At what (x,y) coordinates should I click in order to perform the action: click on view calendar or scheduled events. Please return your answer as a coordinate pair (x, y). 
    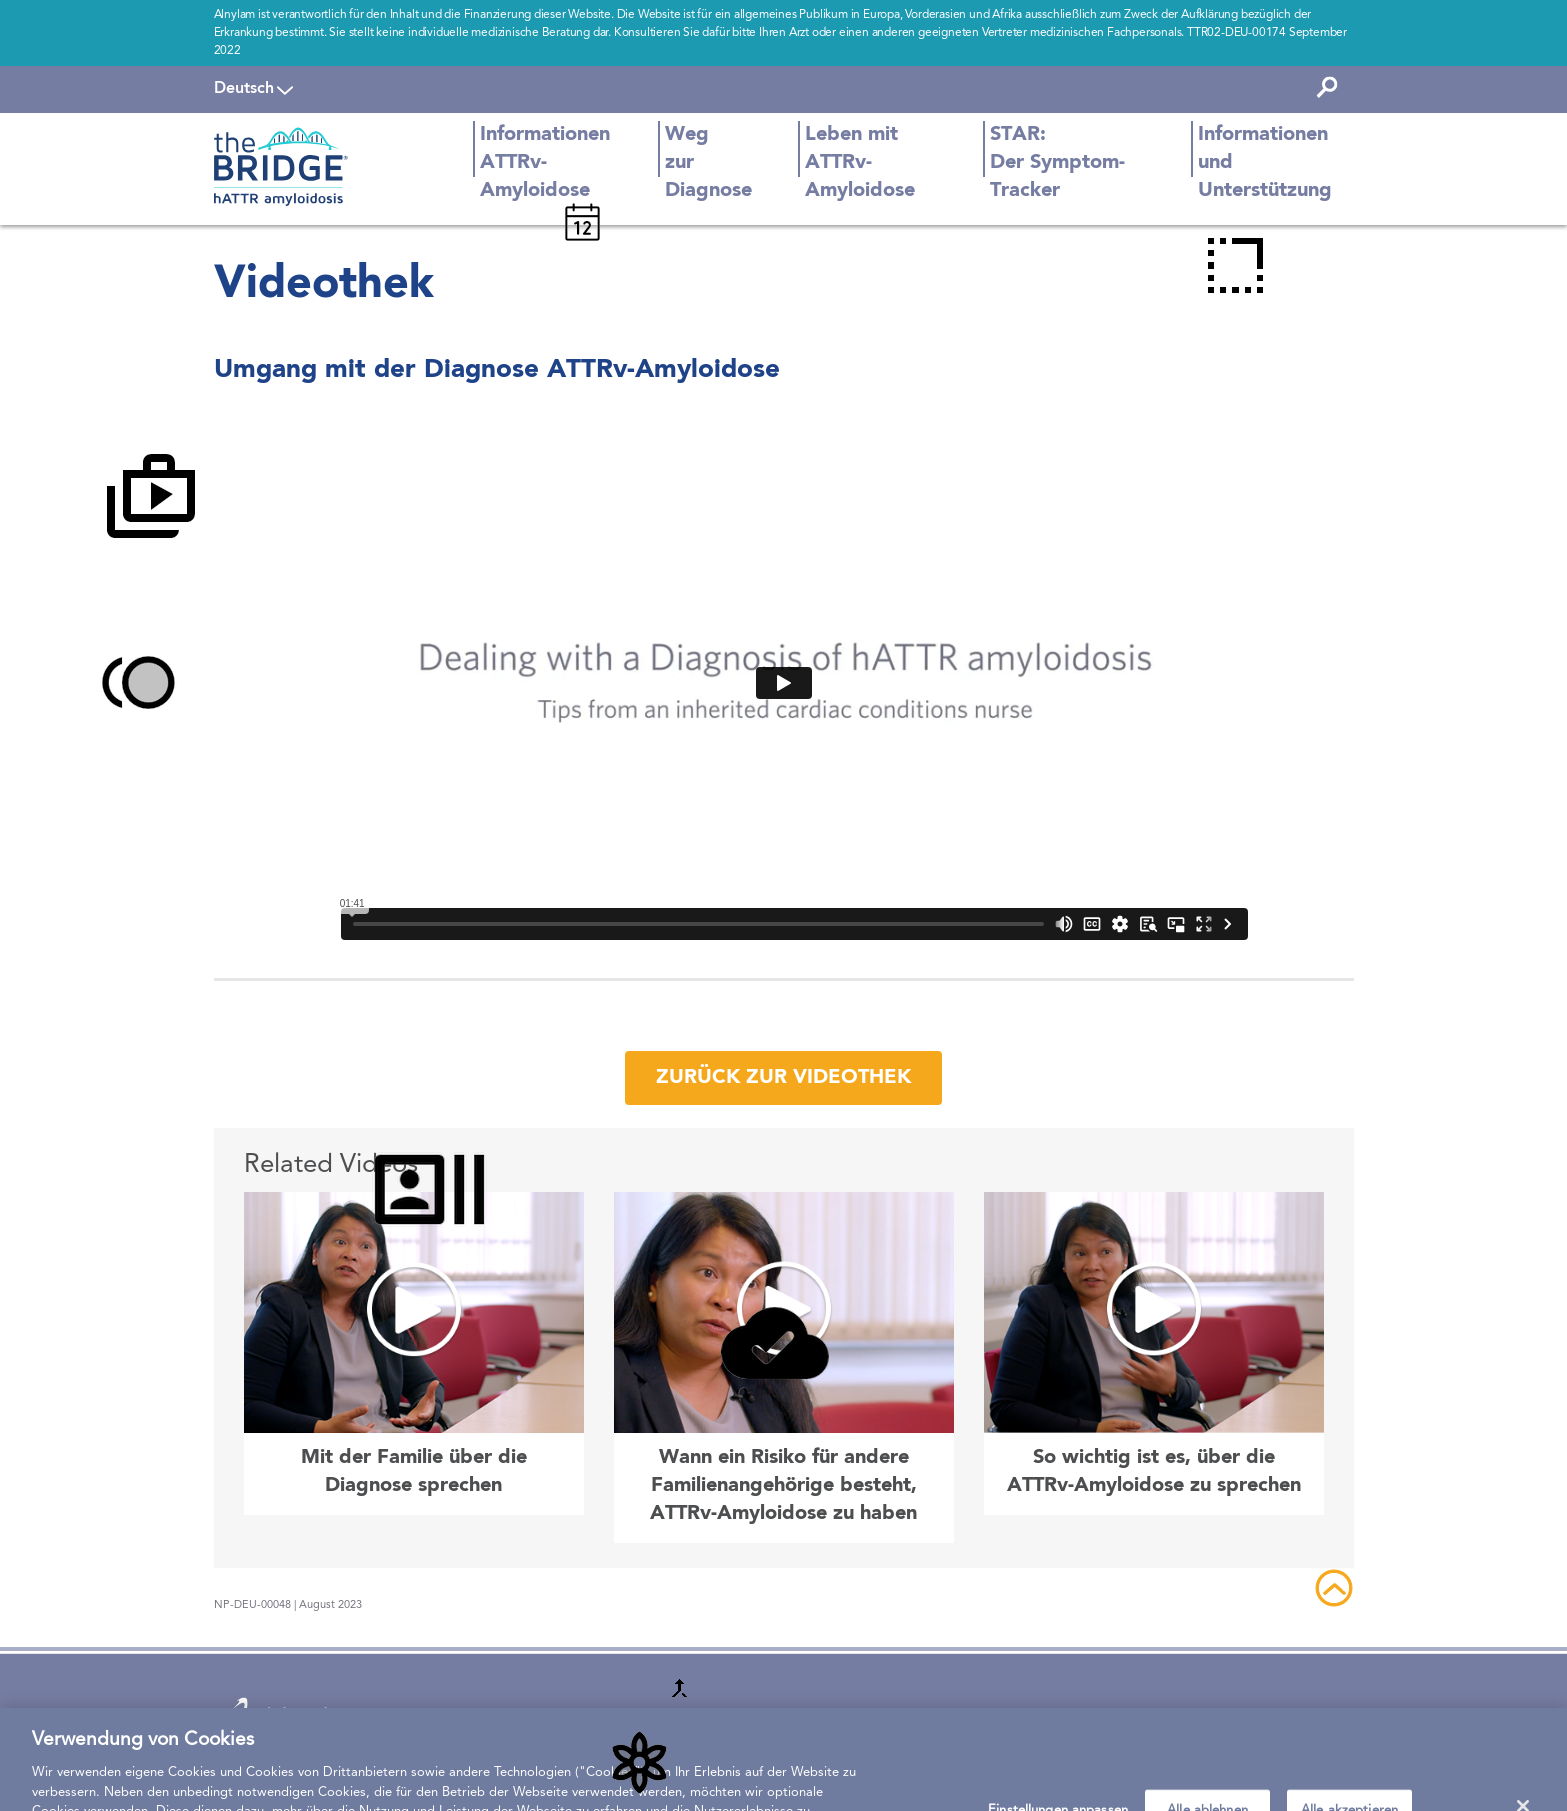
    Looking at the image, I should click on (582, 223).